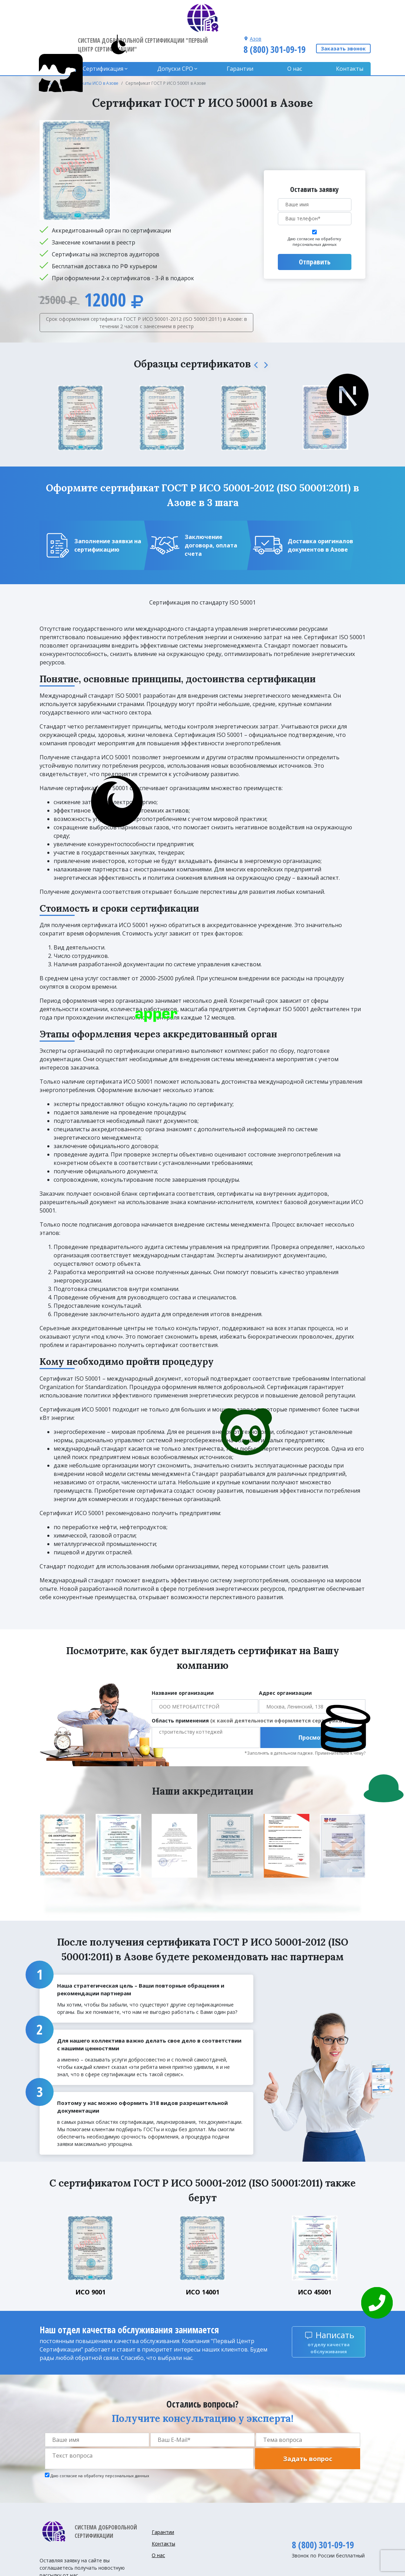 The height and width of the screenshot is (2576, 405). I want to click on OCaml programming language logo, so click(61, 73).